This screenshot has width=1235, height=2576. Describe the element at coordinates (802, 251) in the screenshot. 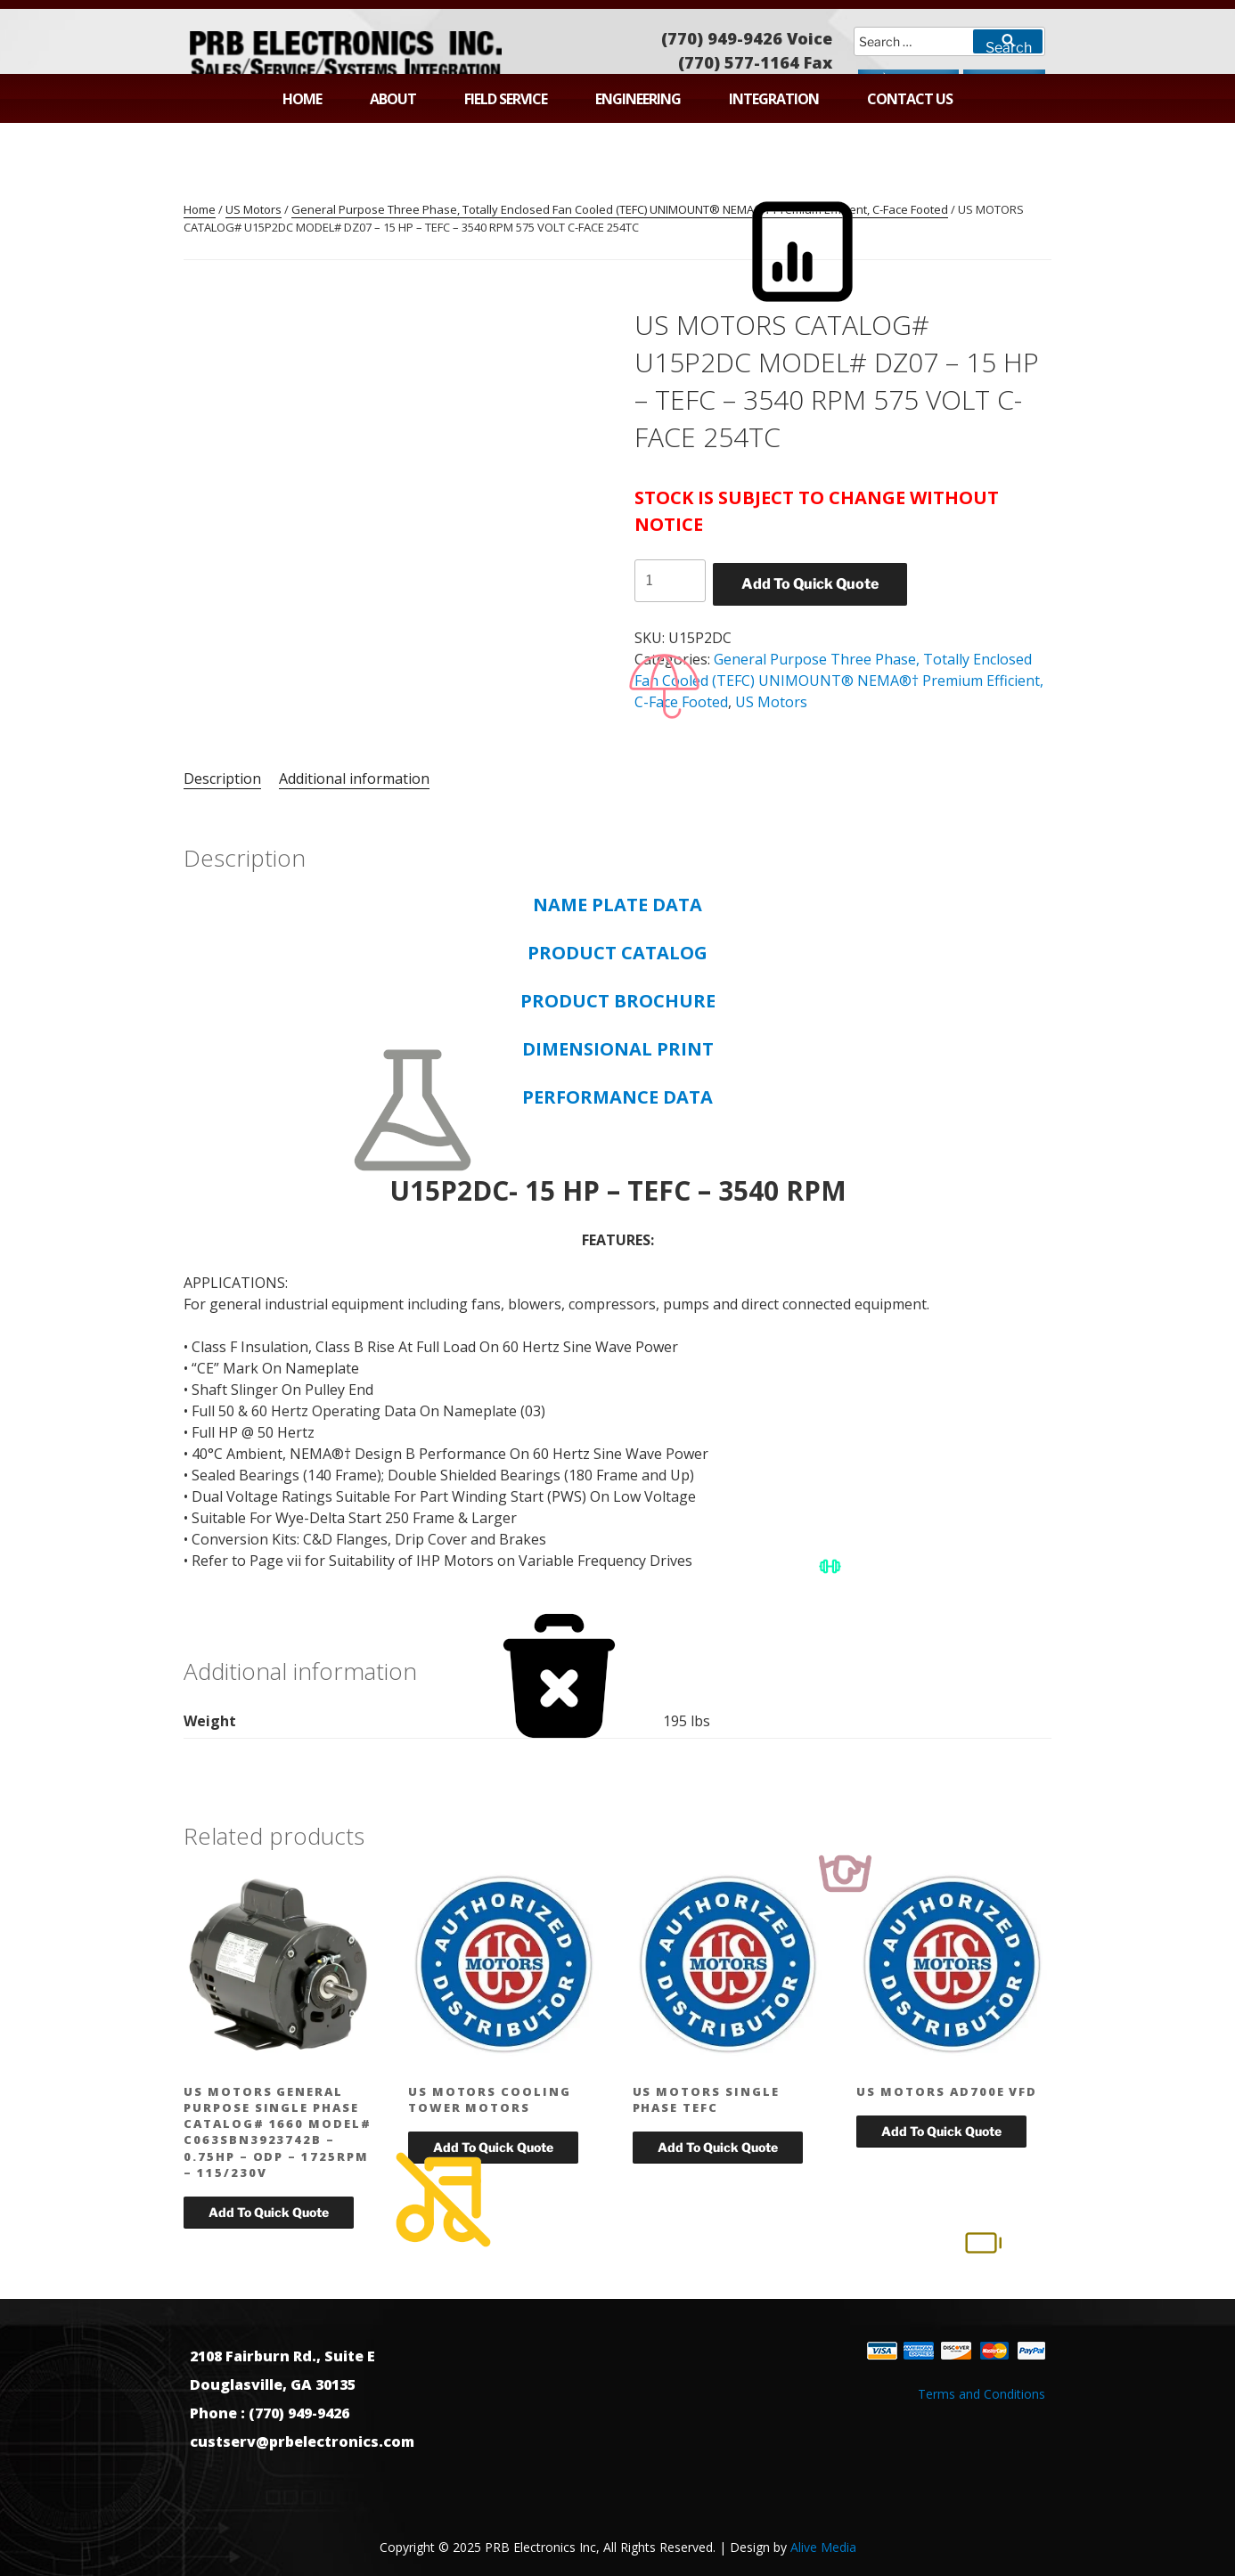

I see `align content to bottom-left of container` at that location.